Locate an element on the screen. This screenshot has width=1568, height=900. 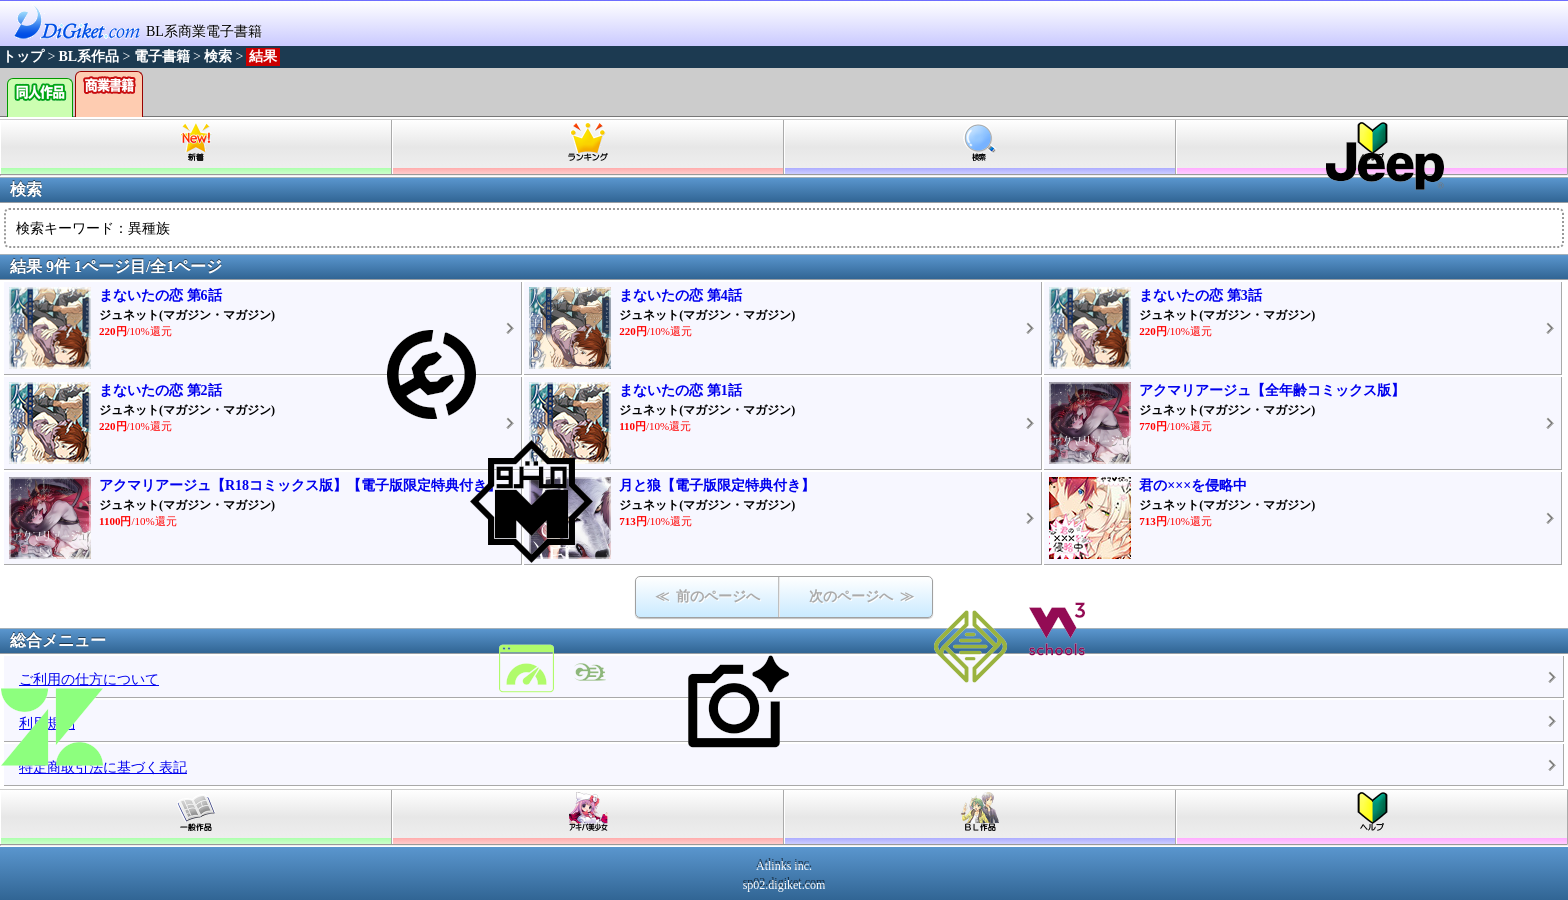
cairo metro official app or service is located at coordinates (531, 501).